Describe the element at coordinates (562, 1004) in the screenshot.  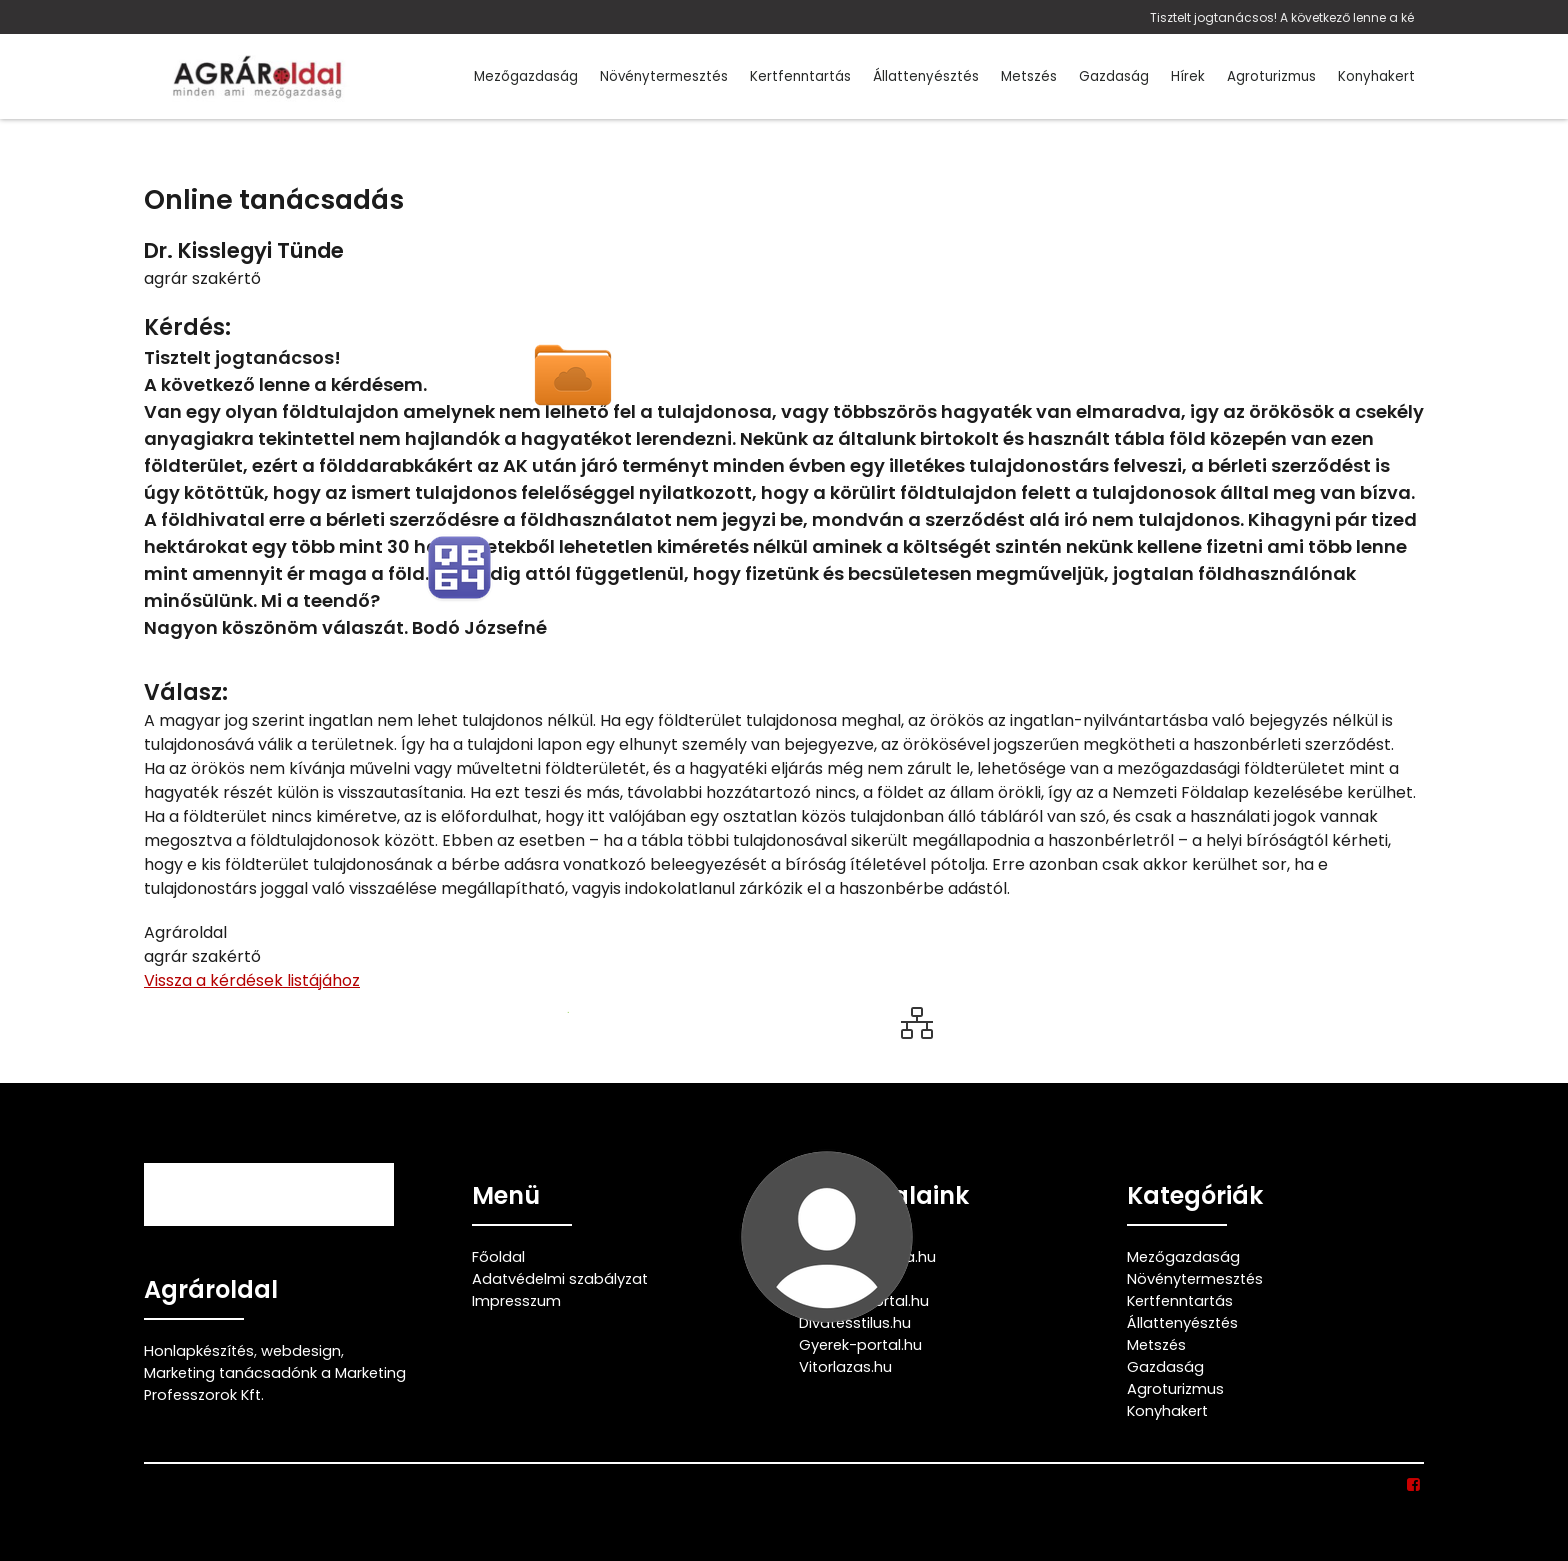
I see `open text-to-speech settings` at that location.